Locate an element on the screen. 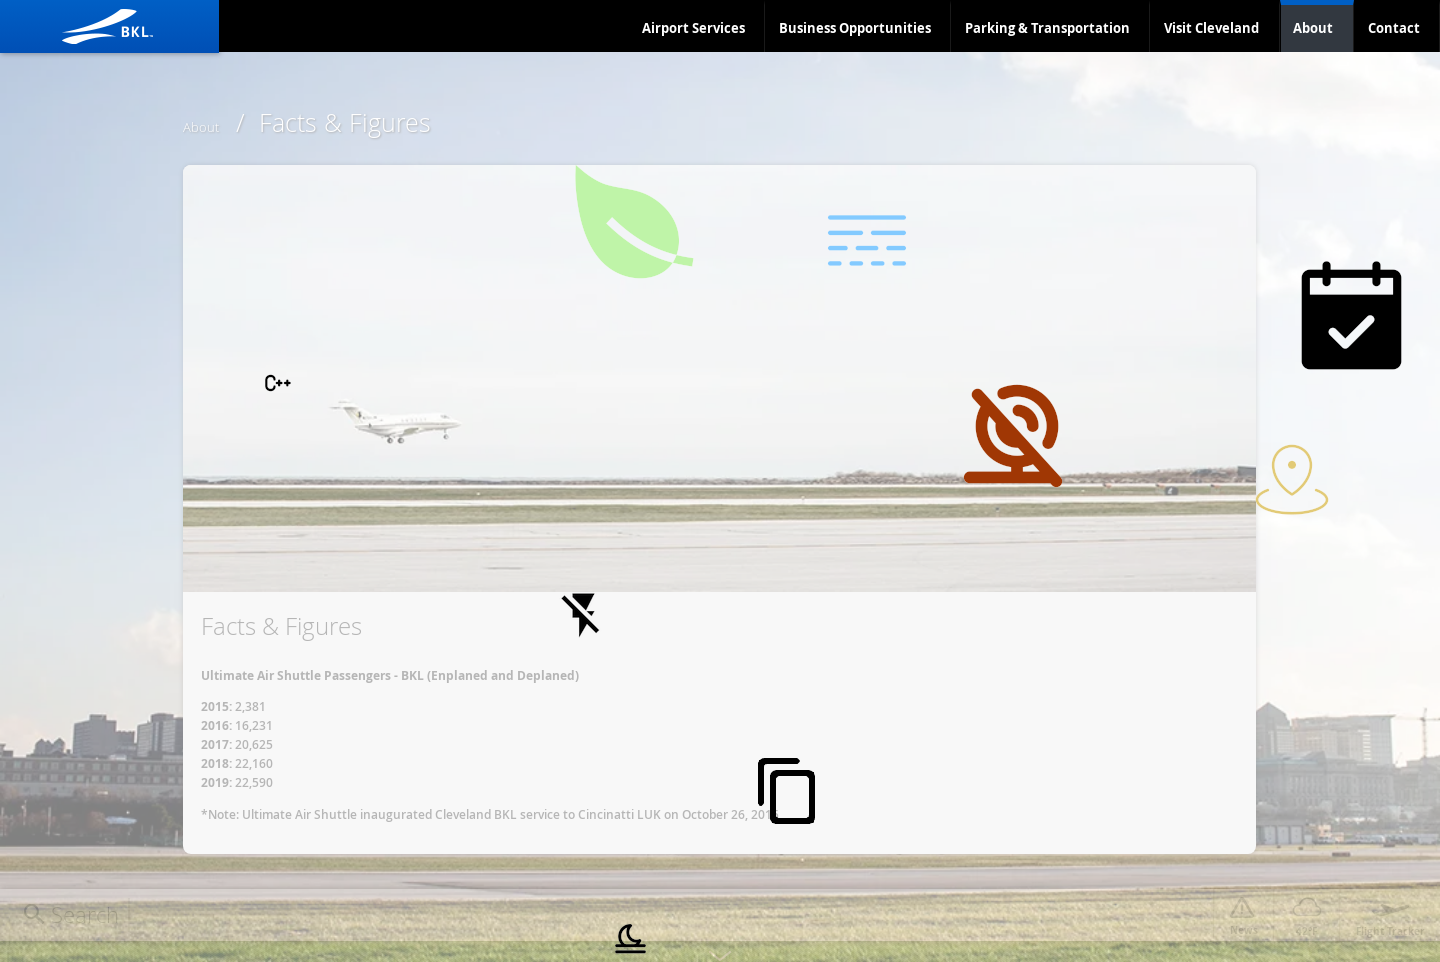  apply a gradient effect to an element is located at coordinates (867, 242).